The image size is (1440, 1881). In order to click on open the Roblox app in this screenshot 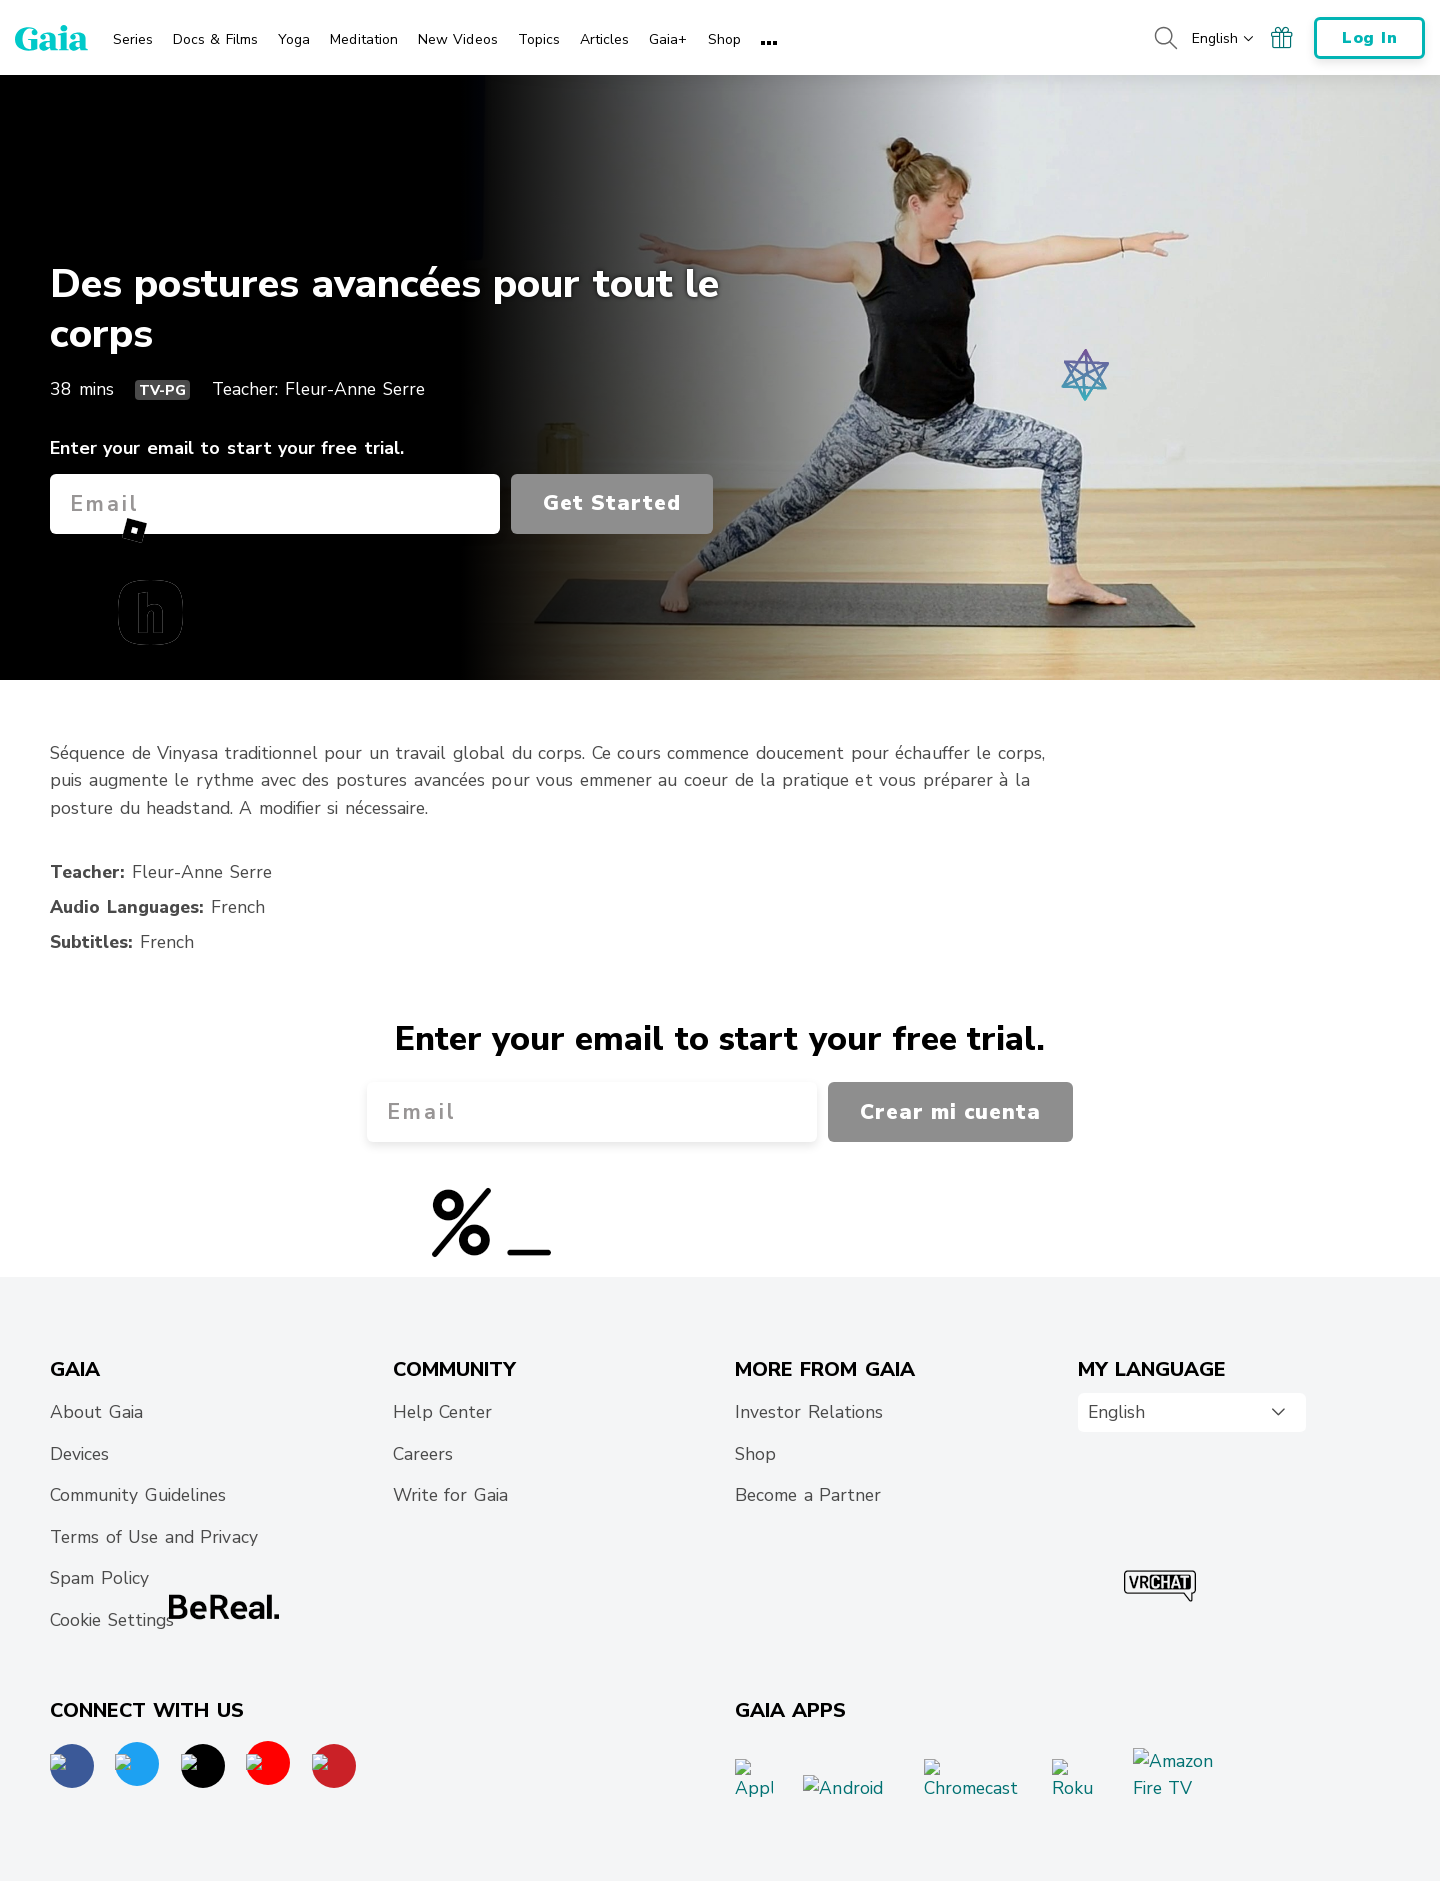, I will do `click(134, 530)`.